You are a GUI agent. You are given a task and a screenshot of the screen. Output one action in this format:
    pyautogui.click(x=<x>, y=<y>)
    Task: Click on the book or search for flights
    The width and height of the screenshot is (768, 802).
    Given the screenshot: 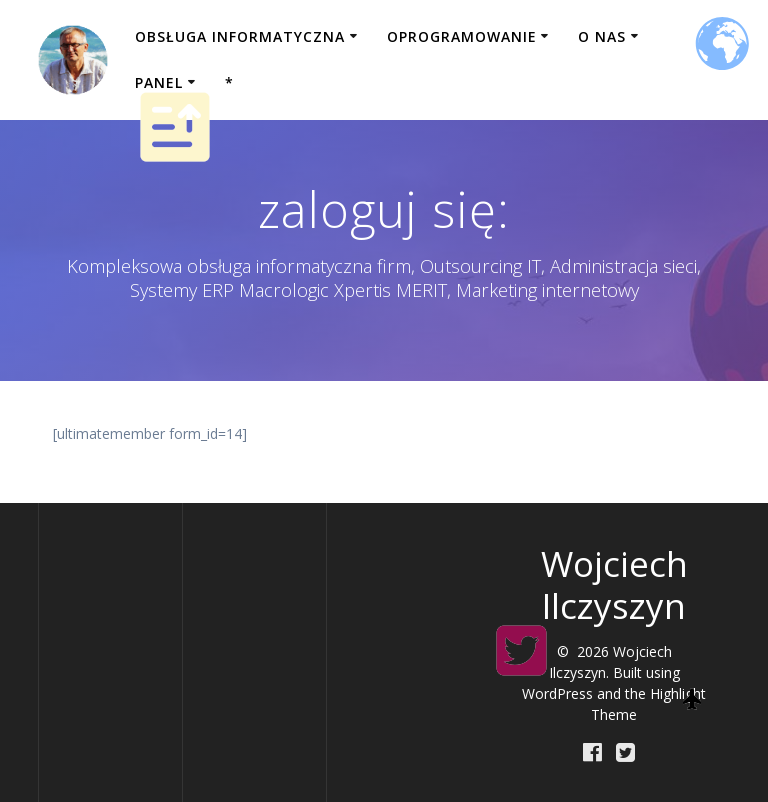 What is the action you would take?
    pyautogui.click(x=692, y=699)
    